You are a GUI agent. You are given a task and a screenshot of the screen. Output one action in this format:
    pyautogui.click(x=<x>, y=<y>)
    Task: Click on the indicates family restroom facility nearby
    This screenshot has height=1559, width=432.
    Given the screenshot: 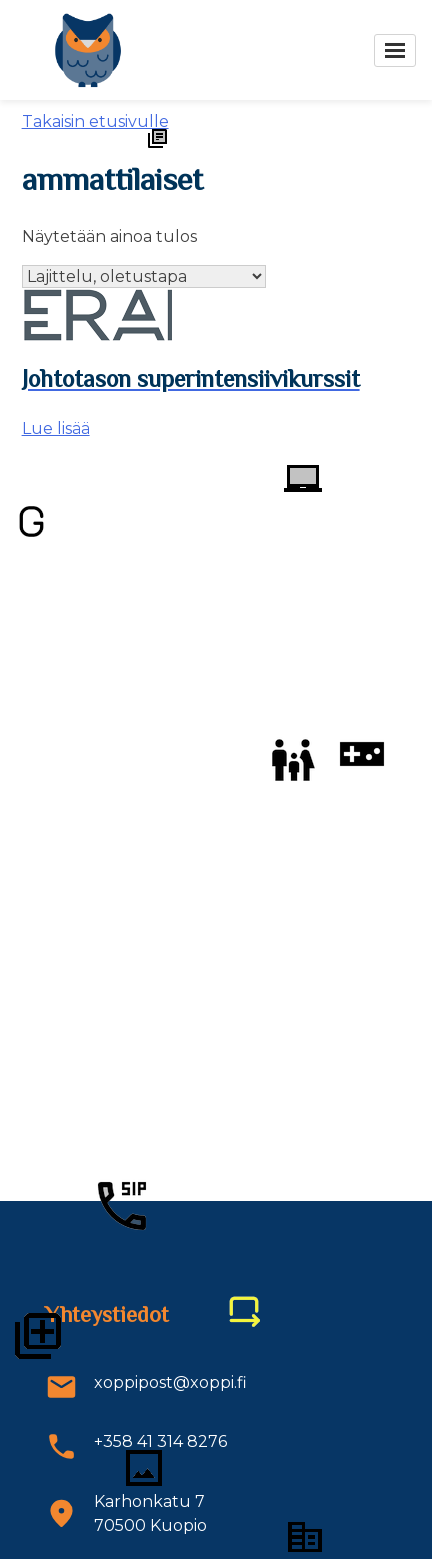 What is the action you would take?
    pyautogui.click(x=293, y=760)
    